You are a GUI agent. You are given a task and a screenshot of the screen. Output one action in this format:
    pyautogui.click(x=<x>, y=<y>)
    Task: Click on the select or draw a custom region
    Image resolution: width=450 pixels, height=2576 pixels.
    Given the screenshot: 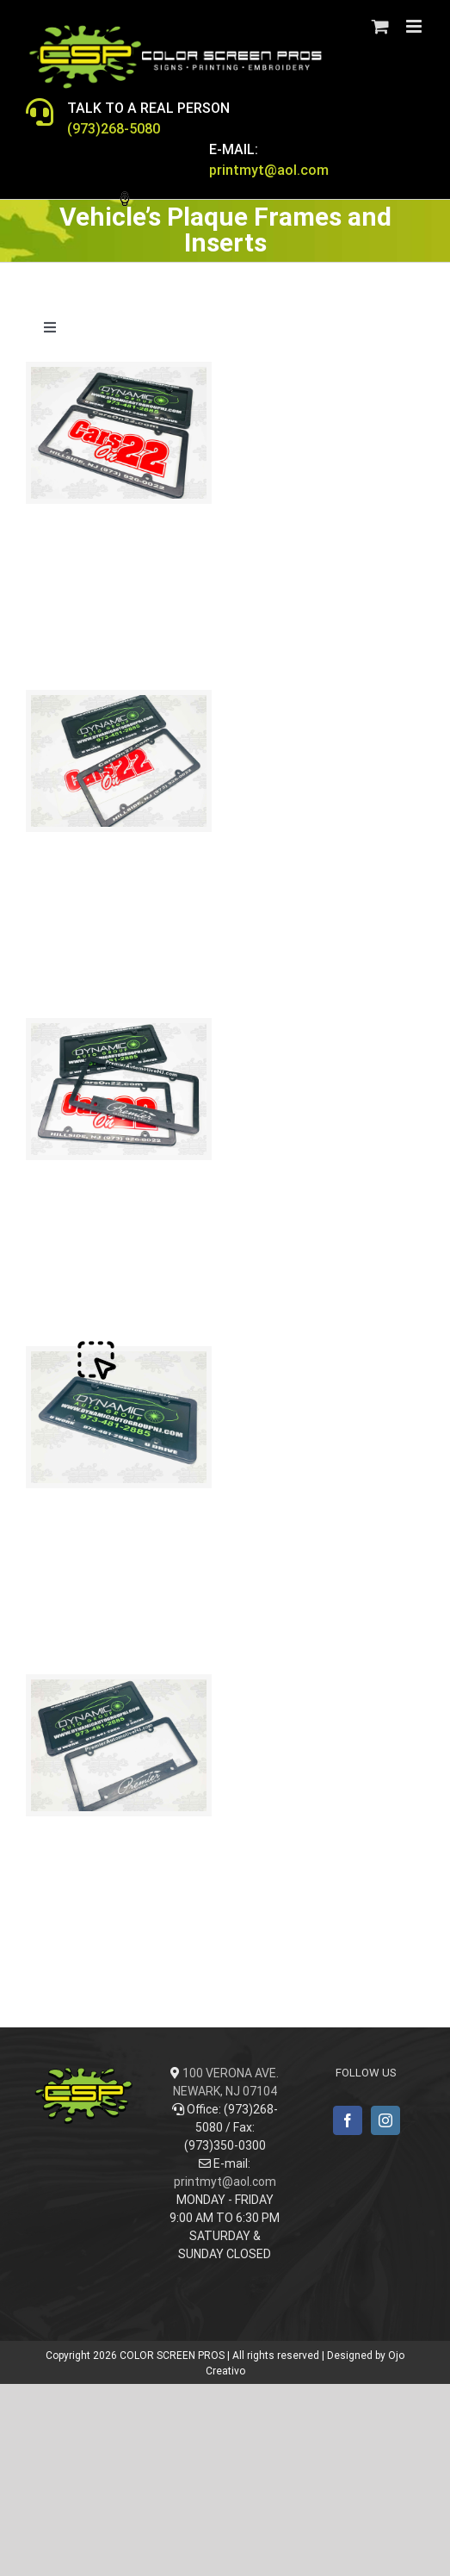 What is the action you would take?
    pyautogui.click(x=96, y=1359)
    